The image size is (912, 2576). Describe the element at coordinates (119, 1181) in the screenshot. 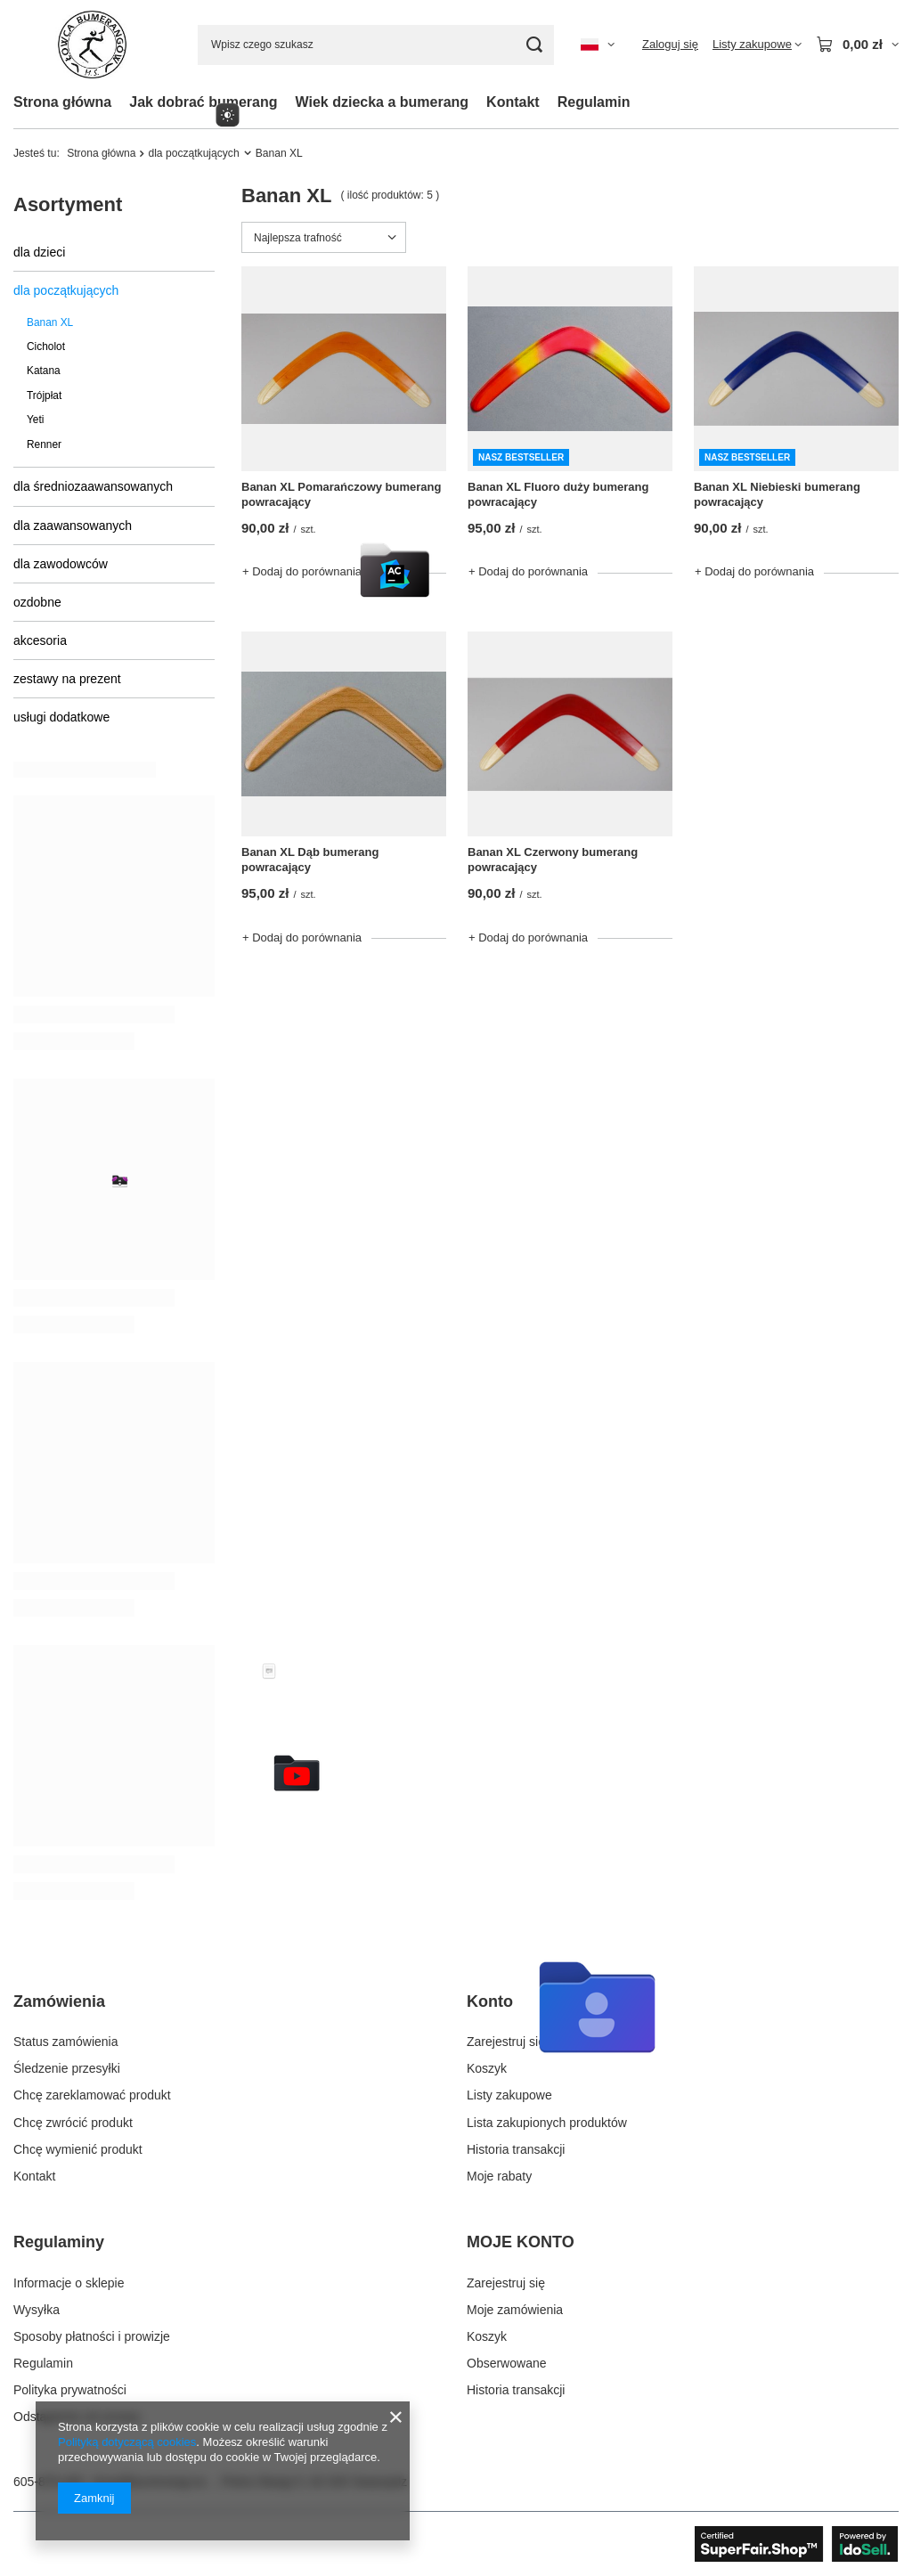

I see `open pokémon master ball themed folder` at that location.